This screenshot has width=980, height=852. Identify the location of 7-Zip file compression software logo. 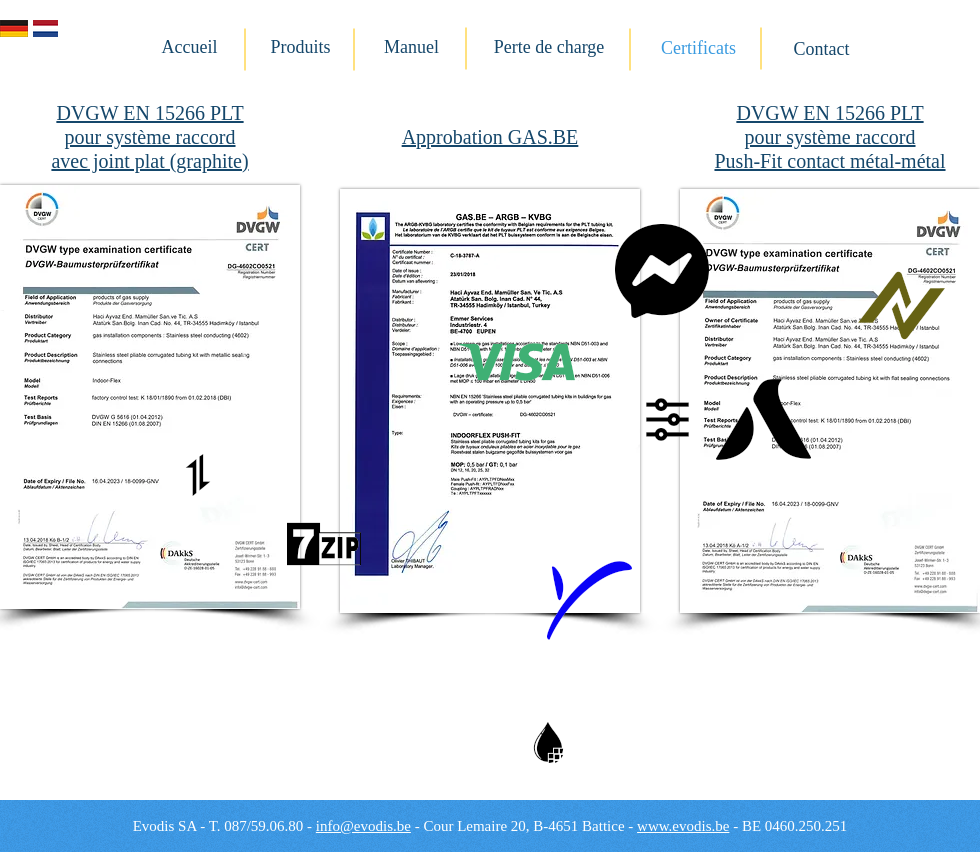
(324, 544).